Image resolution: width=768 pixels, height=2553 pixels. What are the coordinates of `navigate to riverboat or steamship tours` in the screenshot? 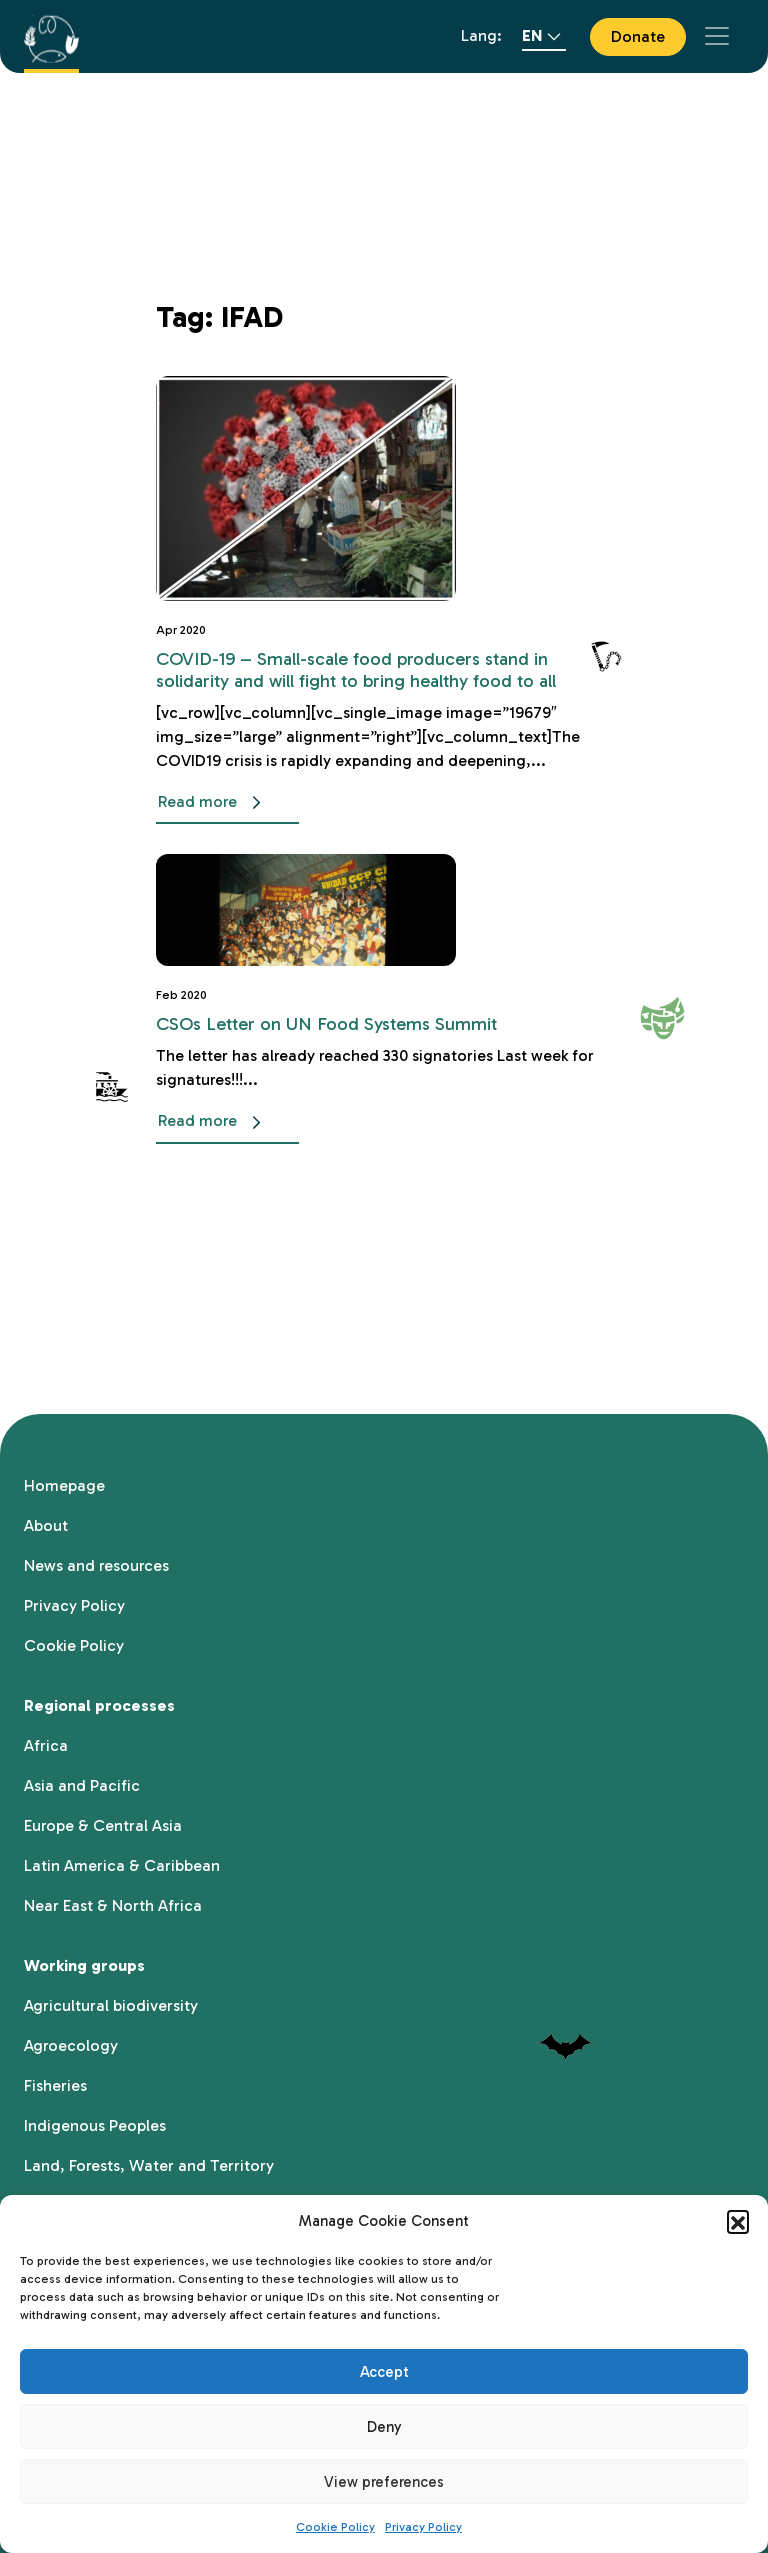 It's located at (112, 1088).